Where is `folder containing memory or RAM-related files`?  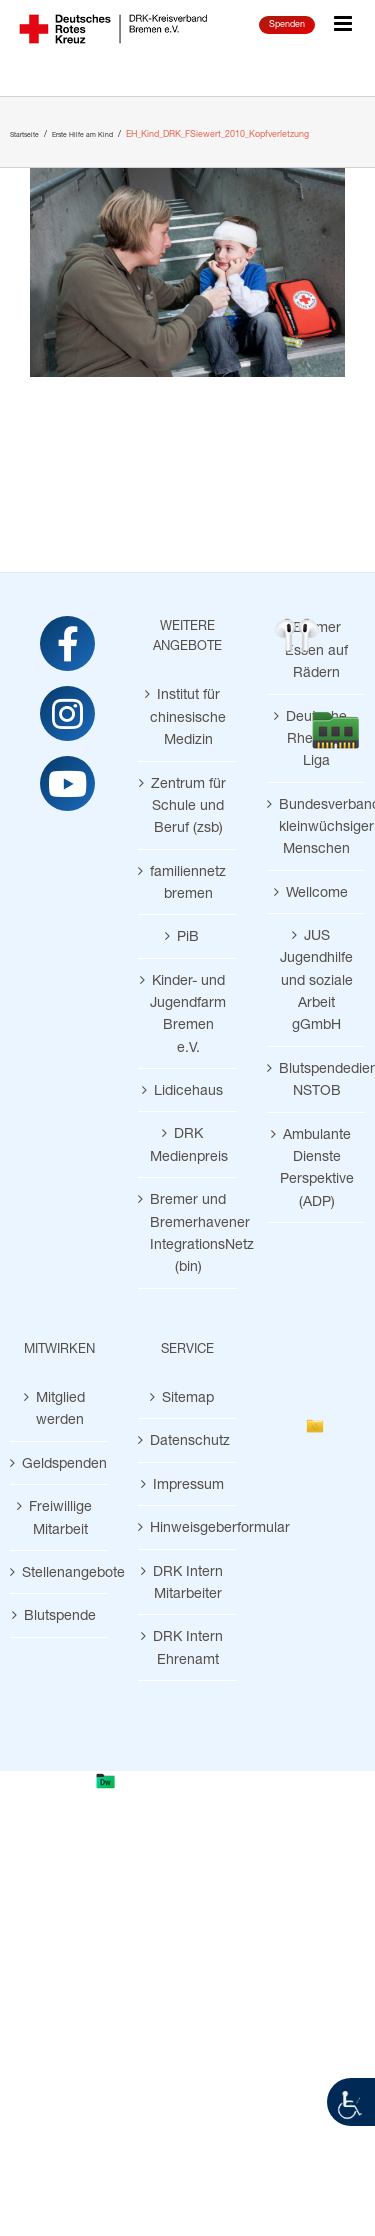 folder containing memory or RAM-related files is located at coordinates (335, 731).